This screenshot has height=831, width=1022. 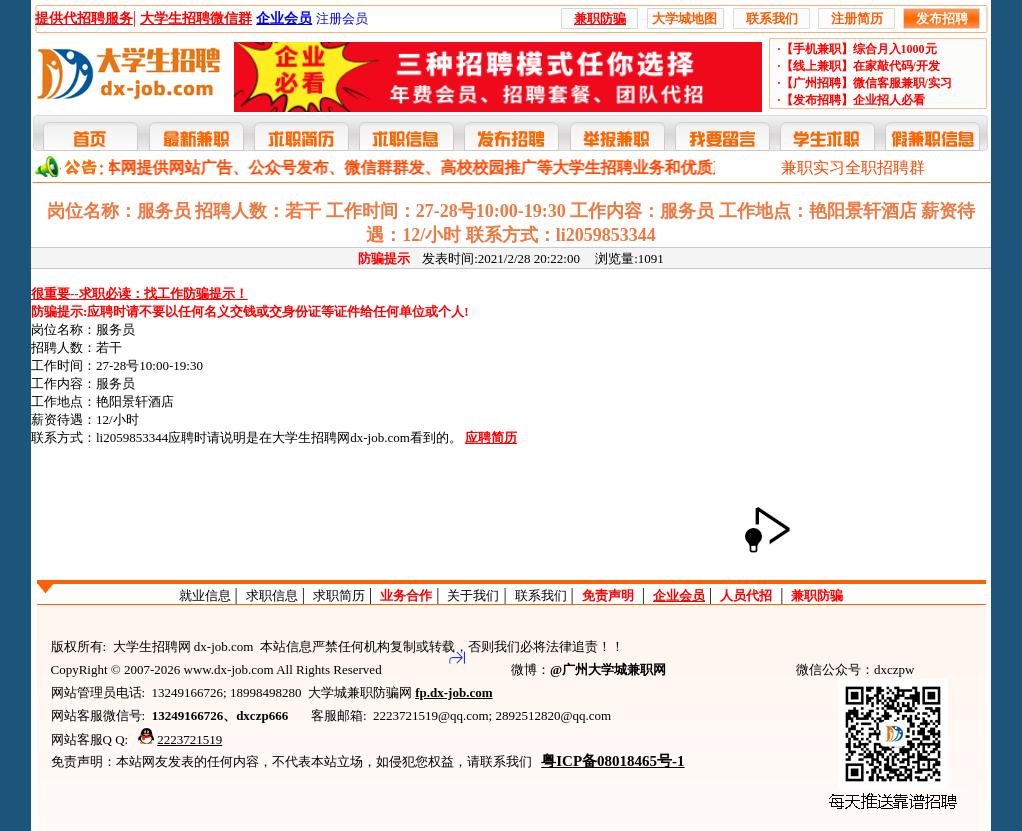 What do you see at coordinates (456, 657) in the screenshot?
I see `move cursor to next tab stop` at bounding box center [456, 657].